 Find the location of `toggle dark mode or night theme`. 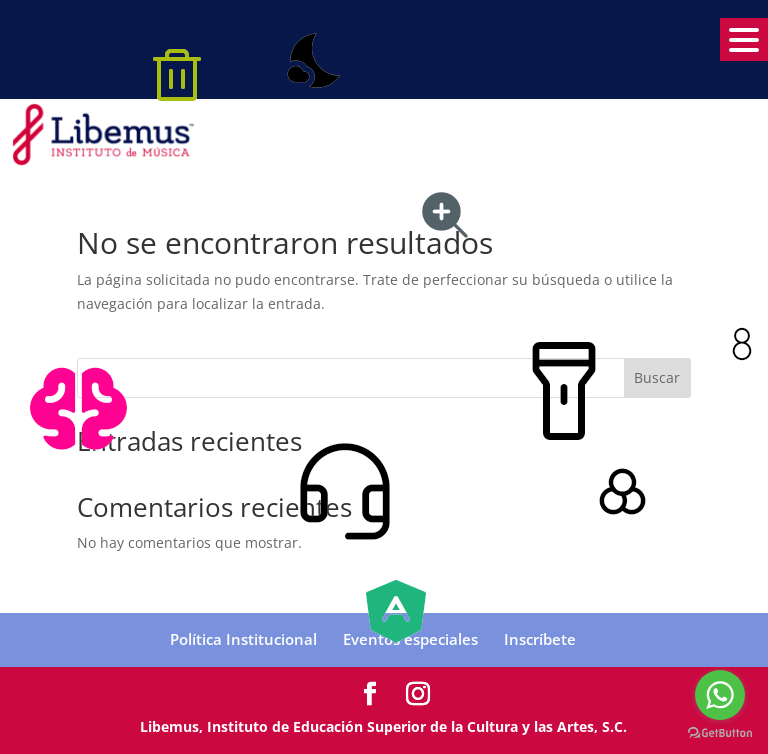

toggle dark mode or night theme is located at coordinates (317, 60).